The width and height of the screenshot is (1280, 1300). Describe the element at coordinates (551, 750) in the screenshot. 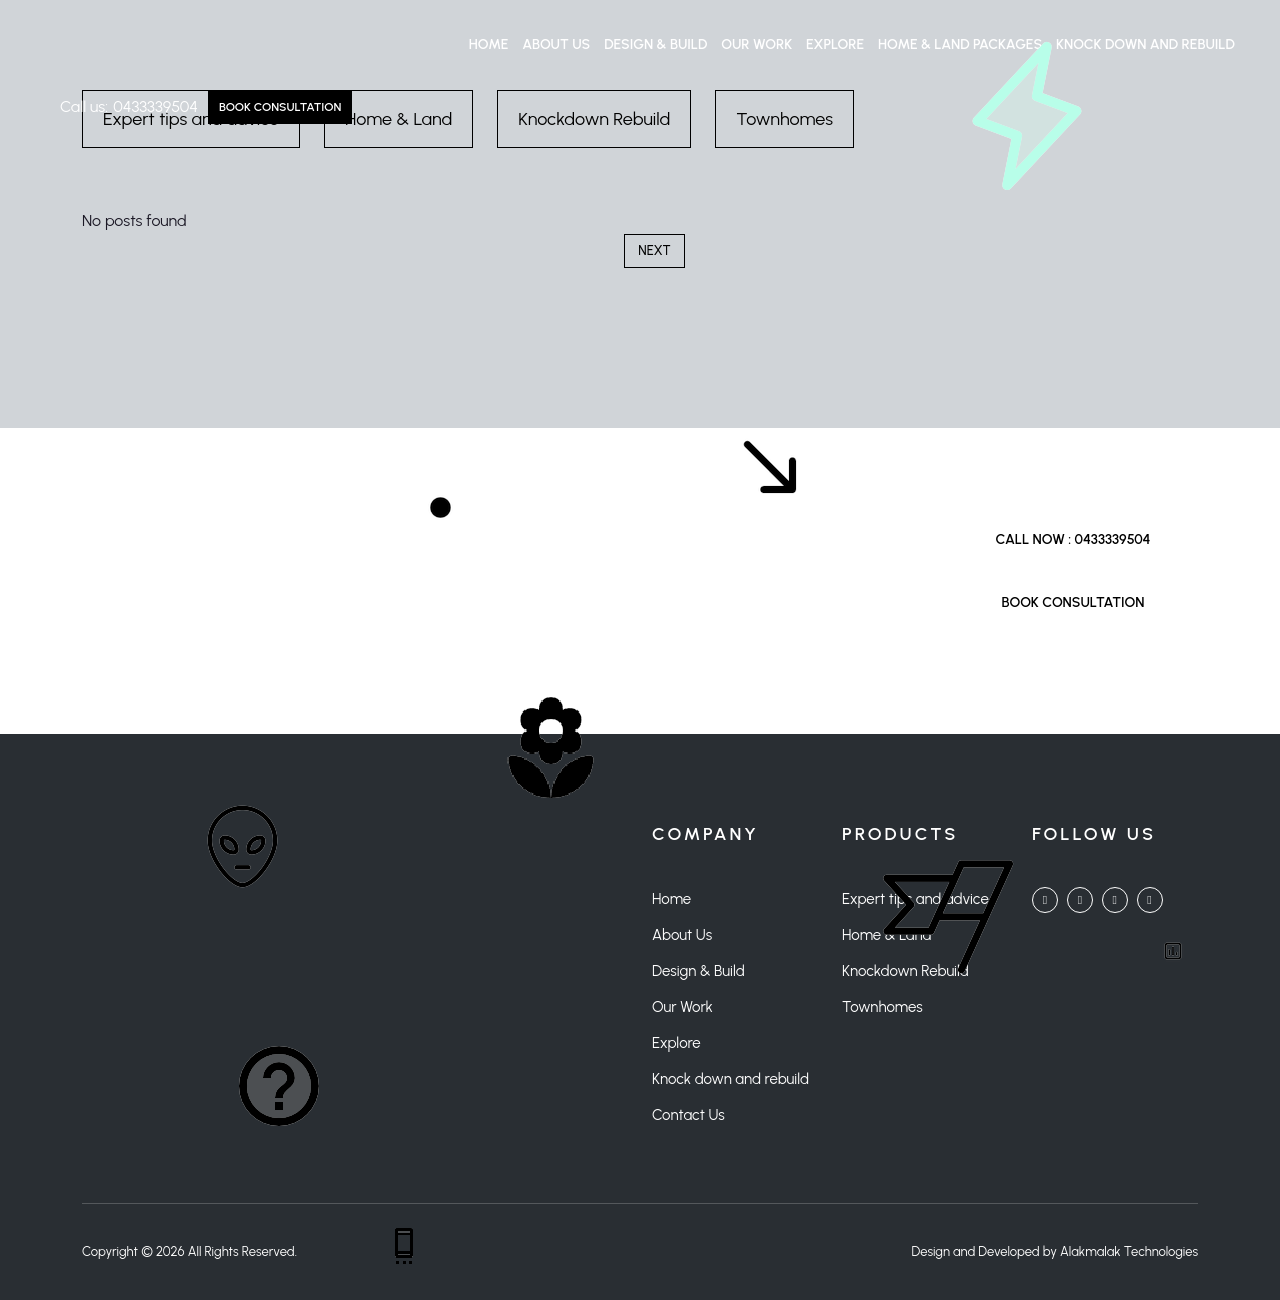

I see `find nearby florists or flower shops` at that location.